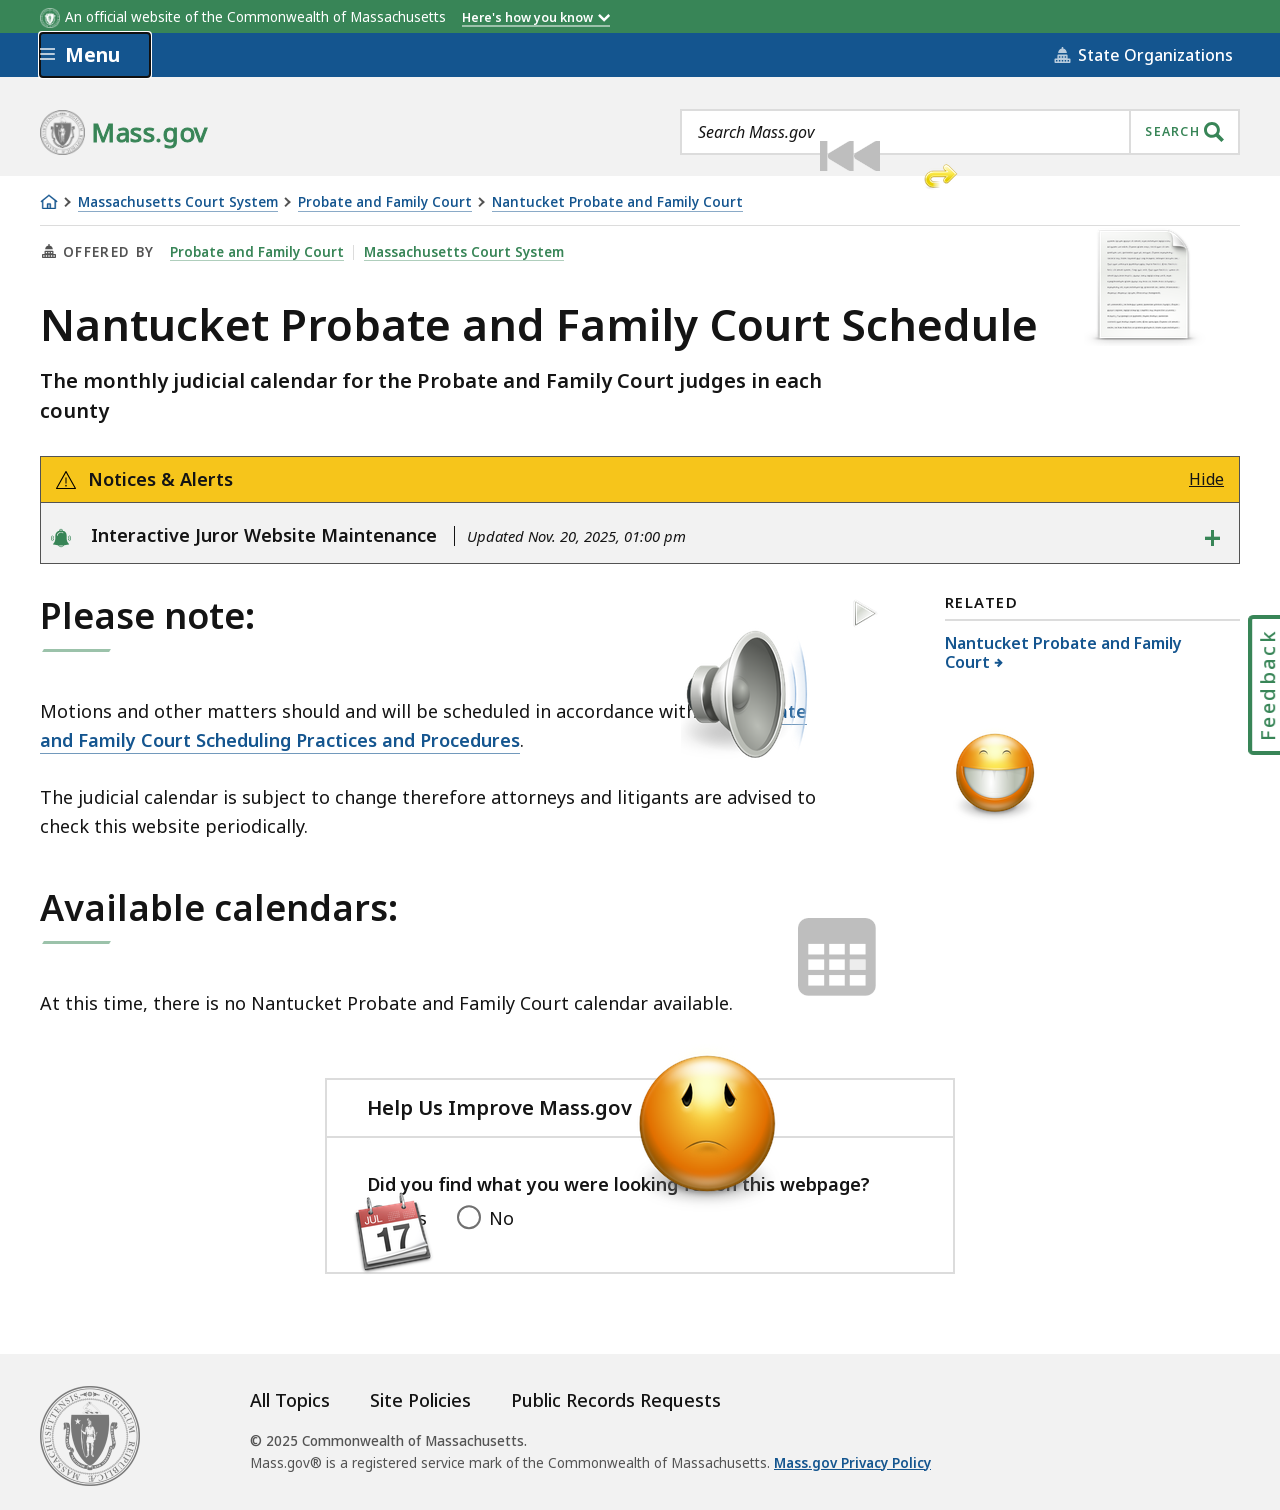 This screenshot has height=1510, width=1280. I want to click on indicates an error or unsuccessful action, so click(708, 1130).